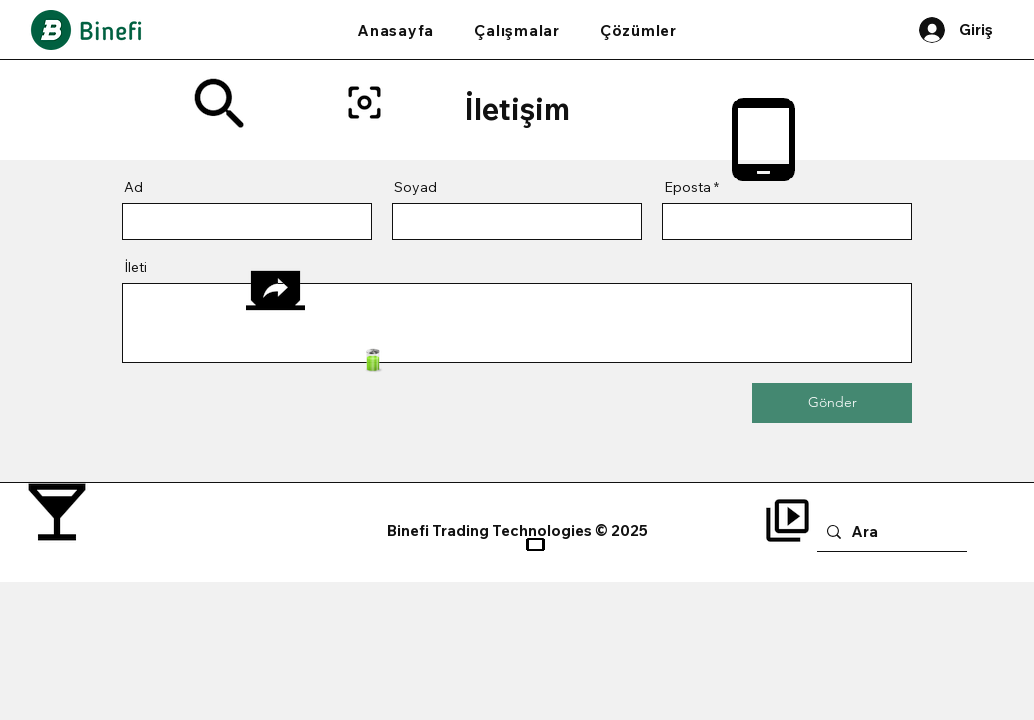 Image resolution: width=1034 pixels, height=720 pixels. Describe the element at coordinates (57, 512) in the screenshot. I see `find nearby bars or nightlife` at that location.